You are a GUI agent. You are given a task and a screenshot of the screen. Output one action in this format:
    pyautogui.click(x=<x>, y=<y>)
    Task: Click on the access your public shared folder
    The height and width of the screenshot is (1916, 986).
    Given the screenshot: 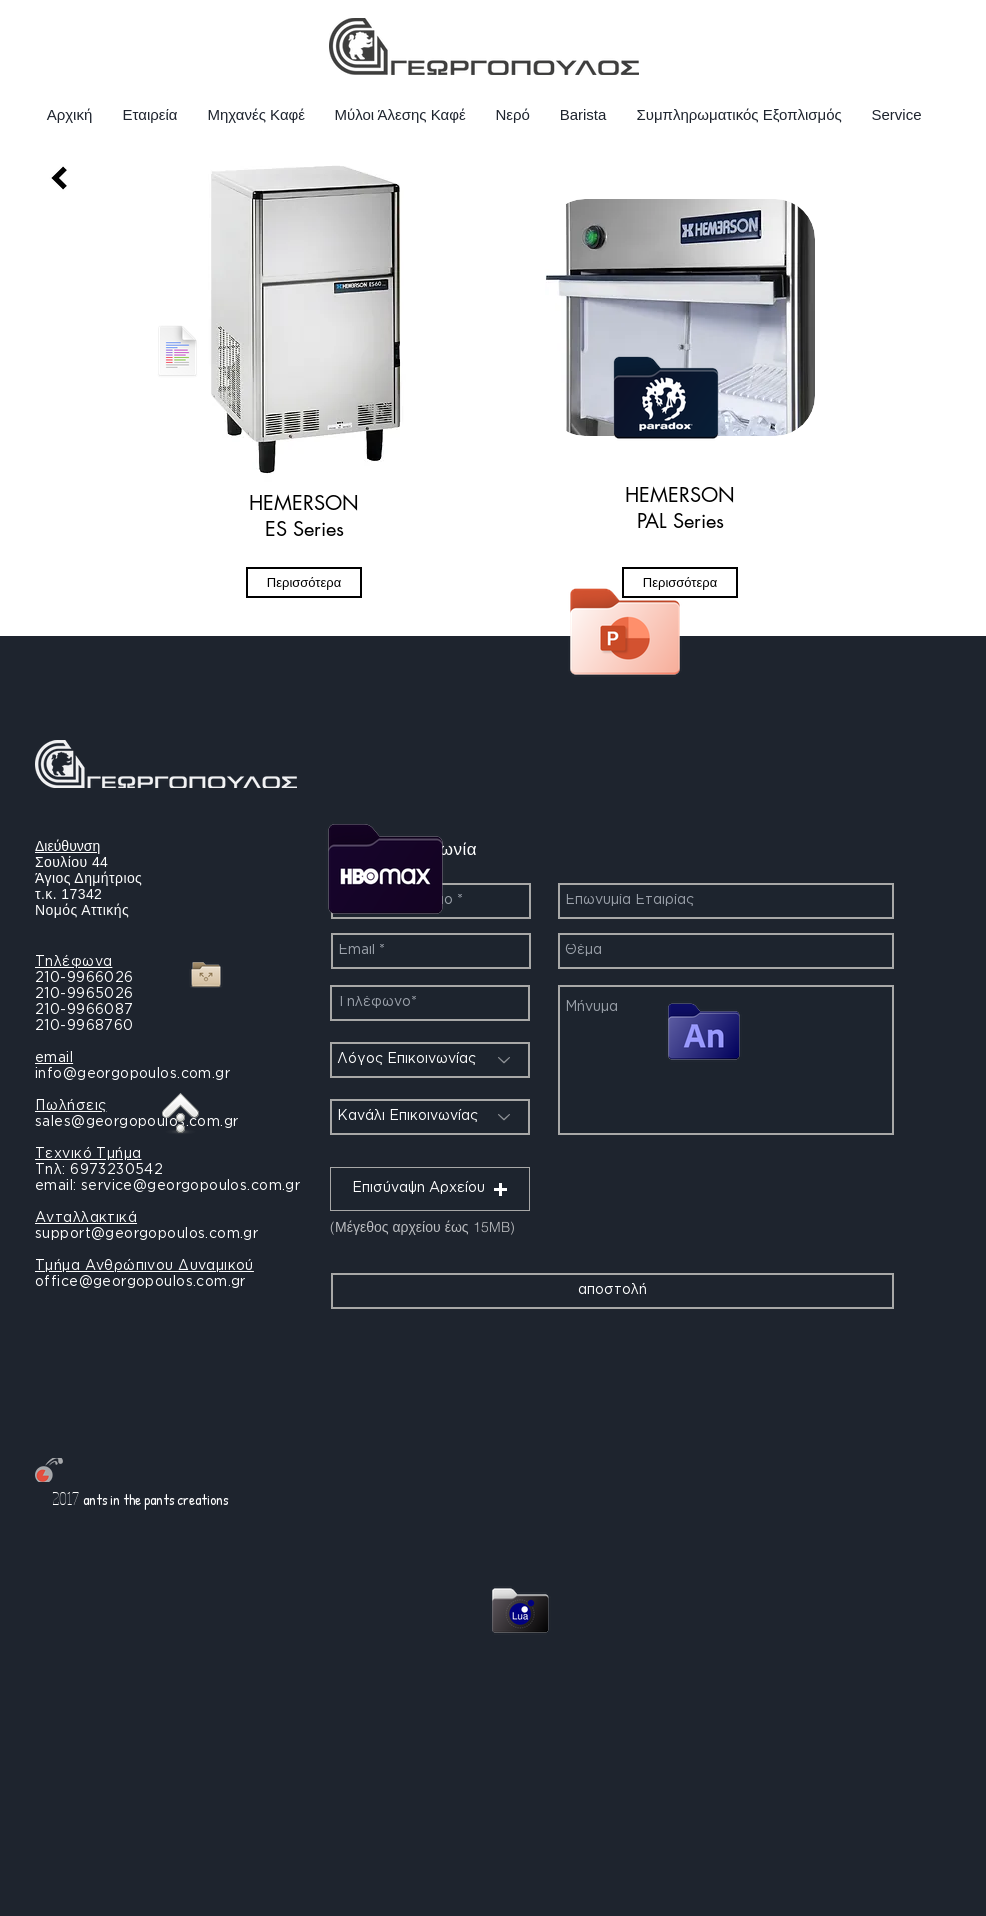 What is the action you would take?
    pyautogui.click(x=206, y=976)
    